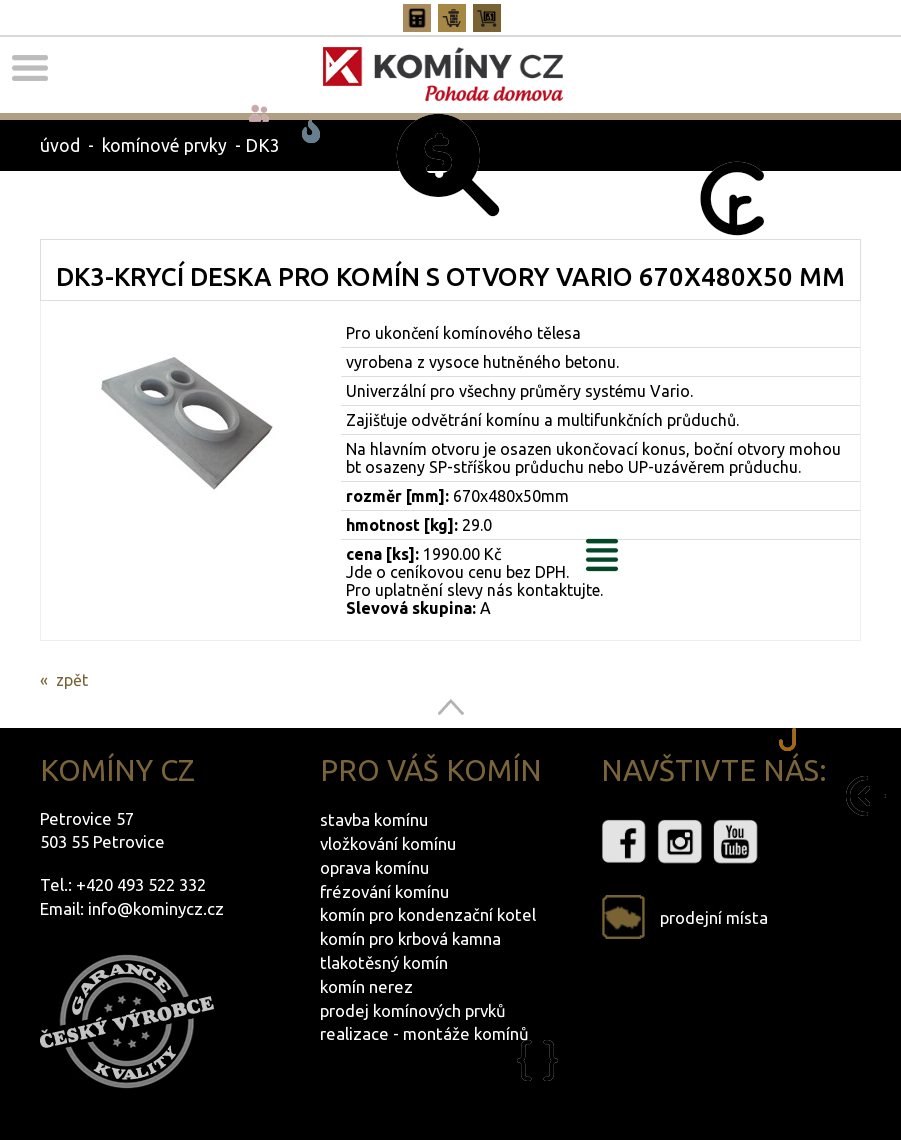  I want to click on the letter J text element or keyboard shortcut indicator, so click(787, 739).